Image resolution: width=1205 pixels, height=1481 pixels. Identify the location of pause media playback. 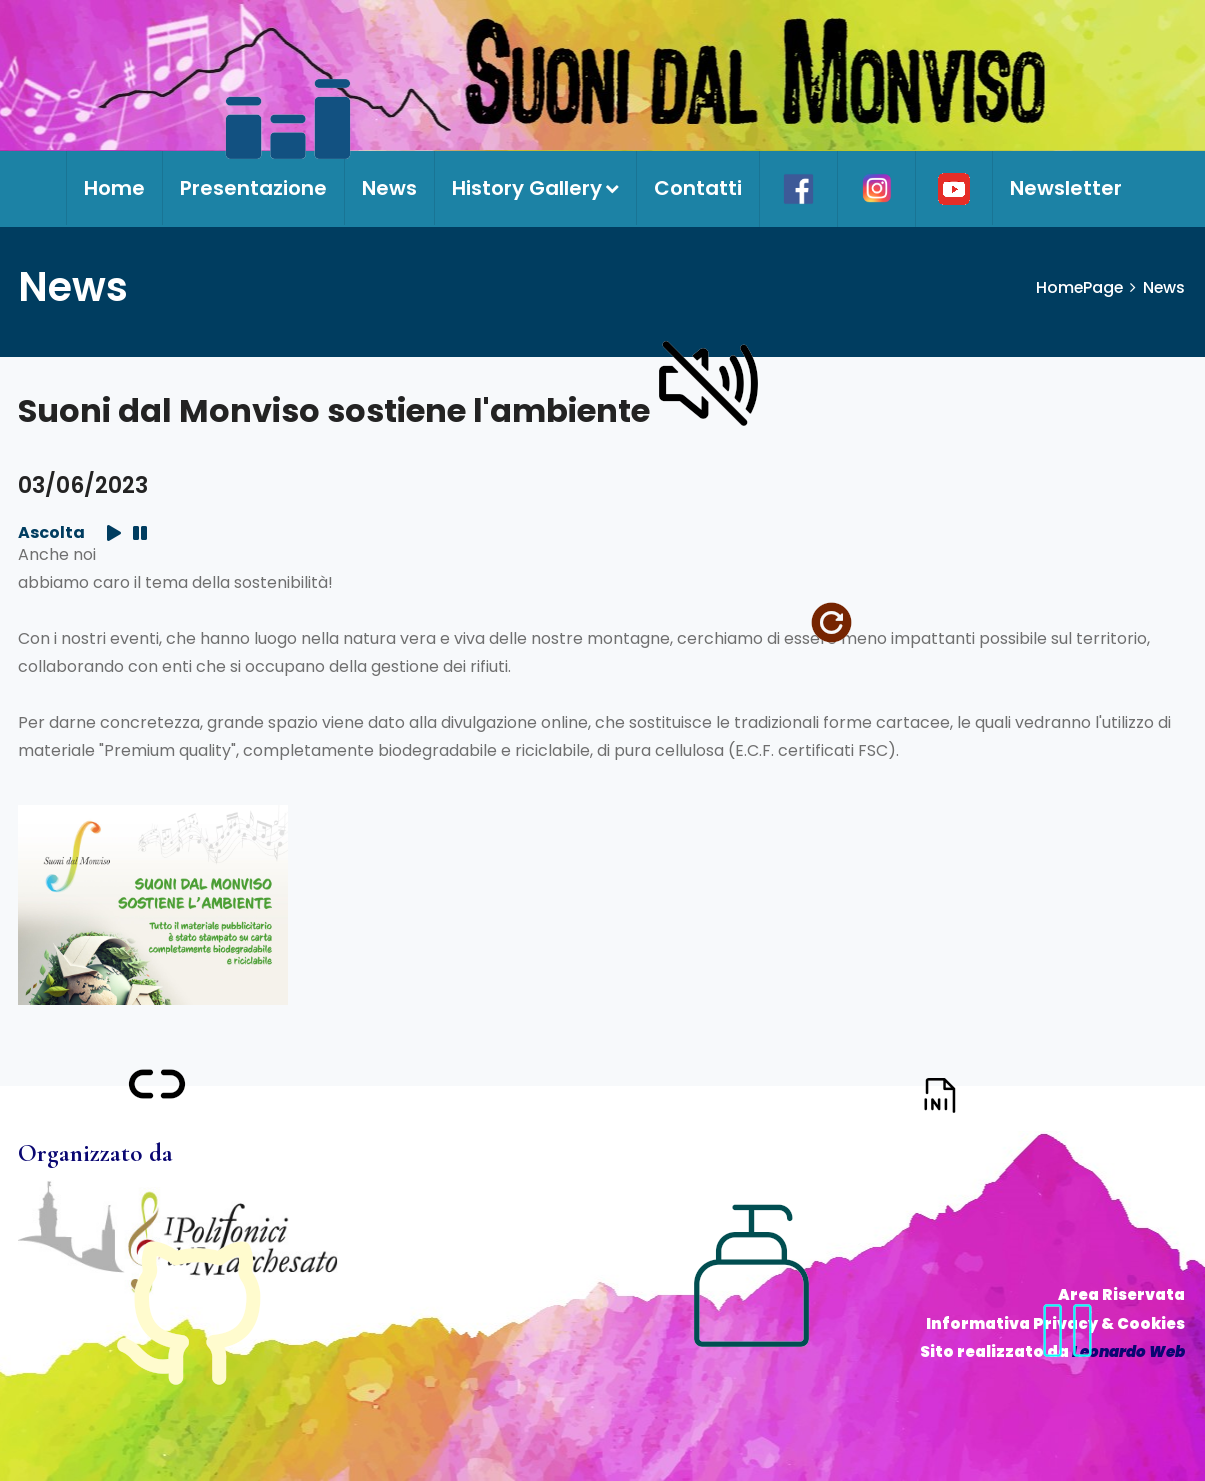
(1067, 1330).